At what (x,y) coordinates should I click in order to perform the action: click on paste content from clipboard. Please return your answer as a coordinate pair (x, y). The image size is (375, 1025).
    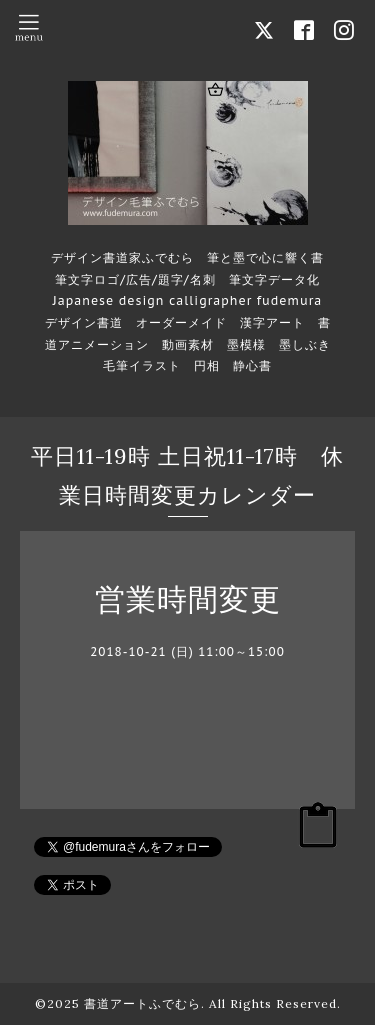
    Looking at the image, I should click on (318, 827).